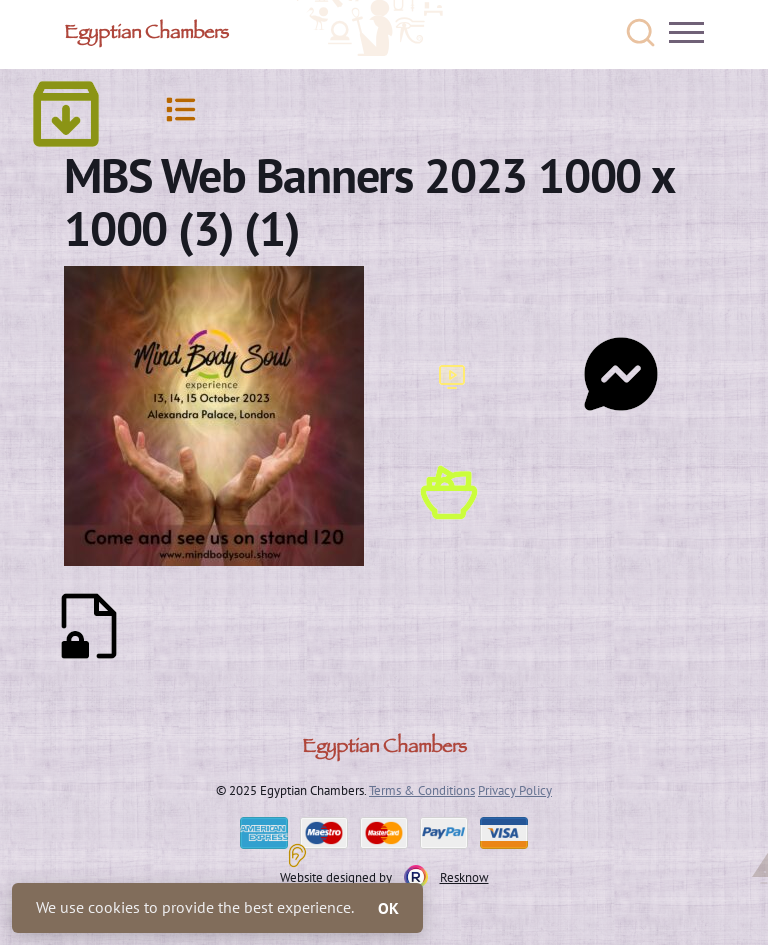 This screenshot has width=768, height=945. Describe the element at coordinates (449, 491) in the screenshot. I see `view salad or healthy food options` at that location.